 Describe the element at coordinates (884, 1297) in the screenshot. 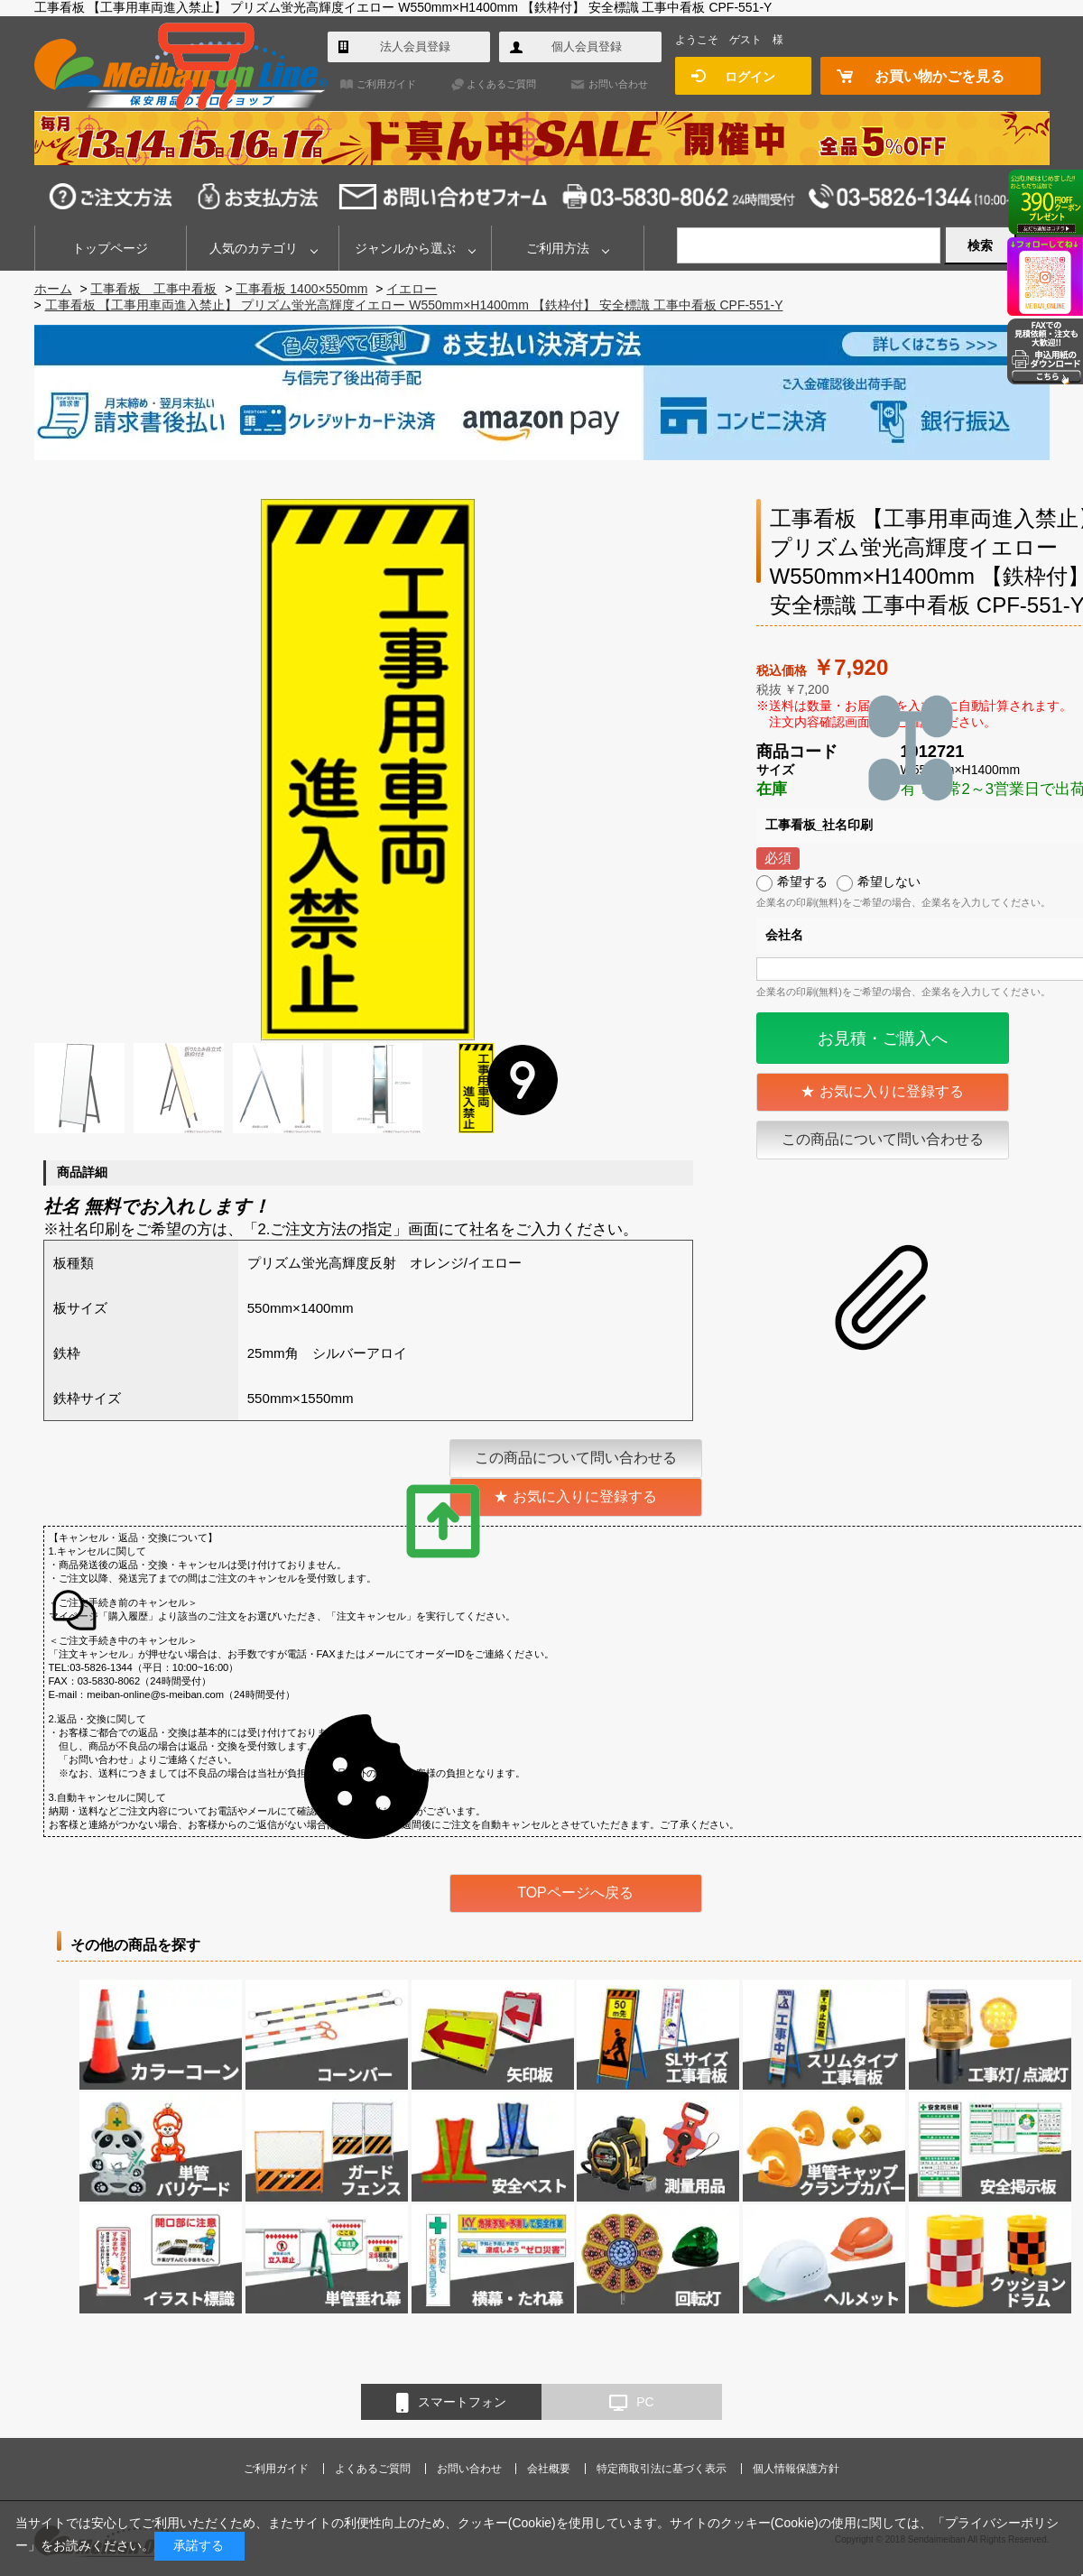

I see `attach a file to your message` at that location.